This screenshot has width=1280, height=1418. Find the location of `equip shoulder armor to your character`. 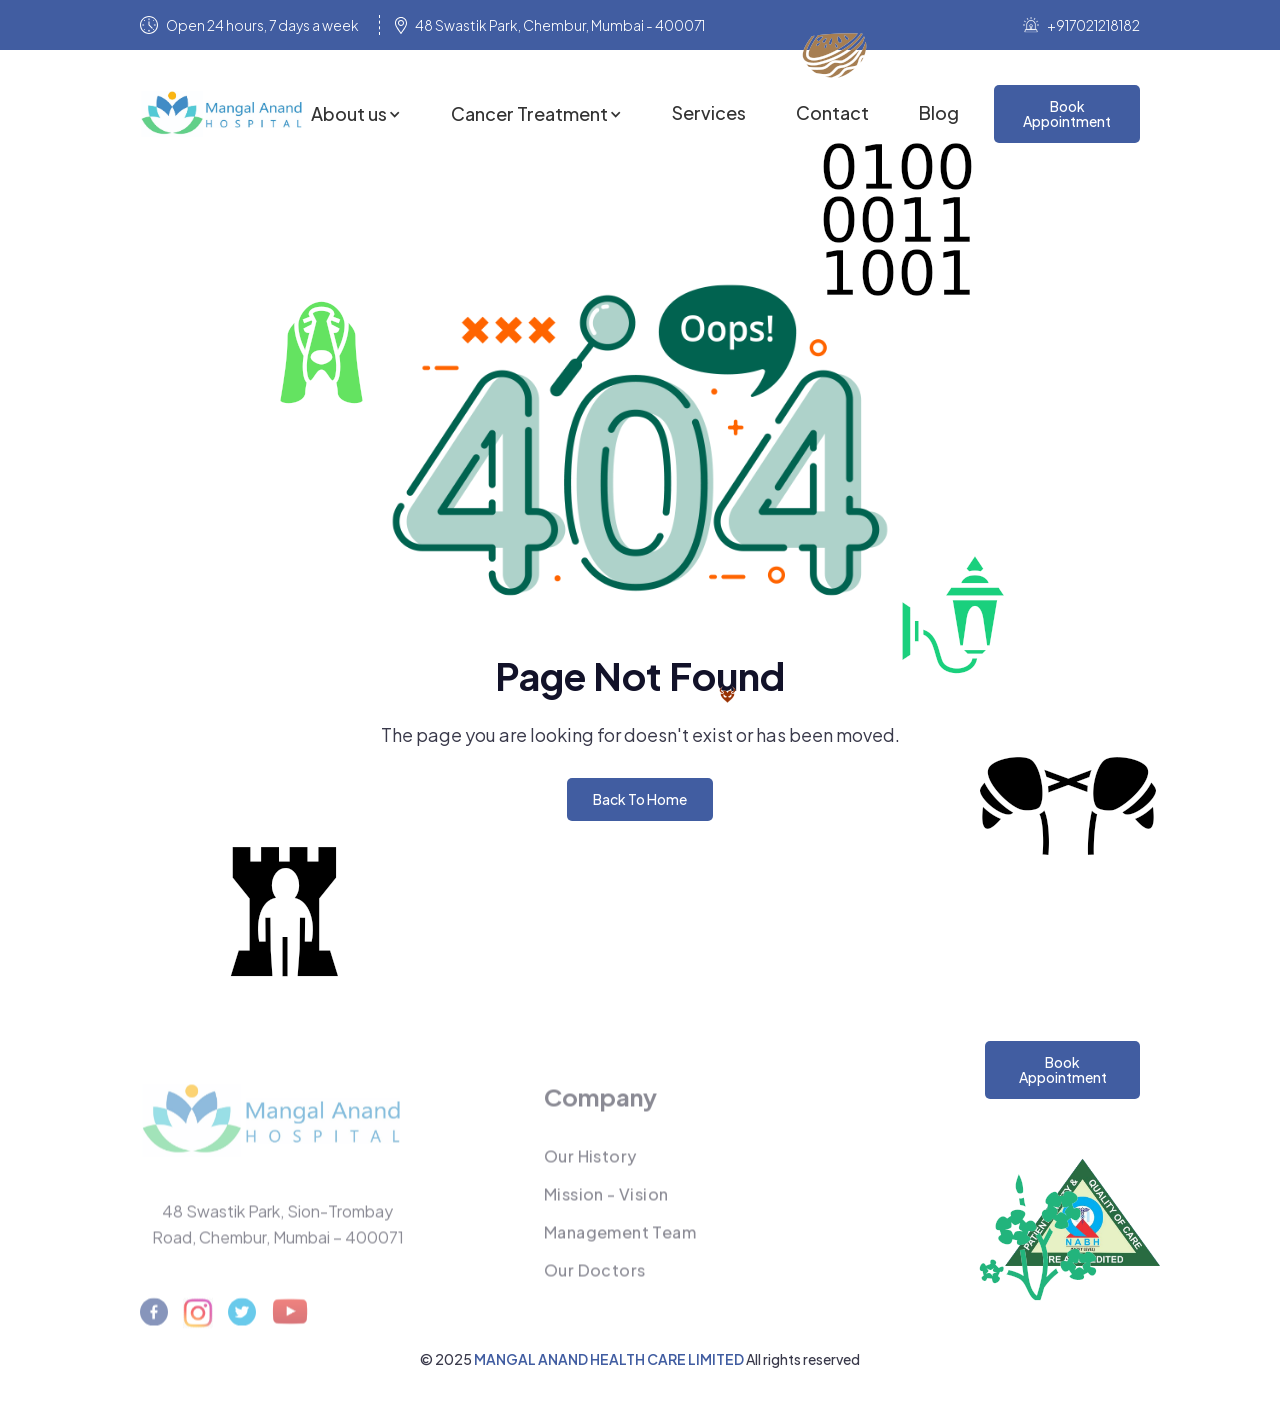

equip shoulder armor to your character is located at coordinates (1068, 806).